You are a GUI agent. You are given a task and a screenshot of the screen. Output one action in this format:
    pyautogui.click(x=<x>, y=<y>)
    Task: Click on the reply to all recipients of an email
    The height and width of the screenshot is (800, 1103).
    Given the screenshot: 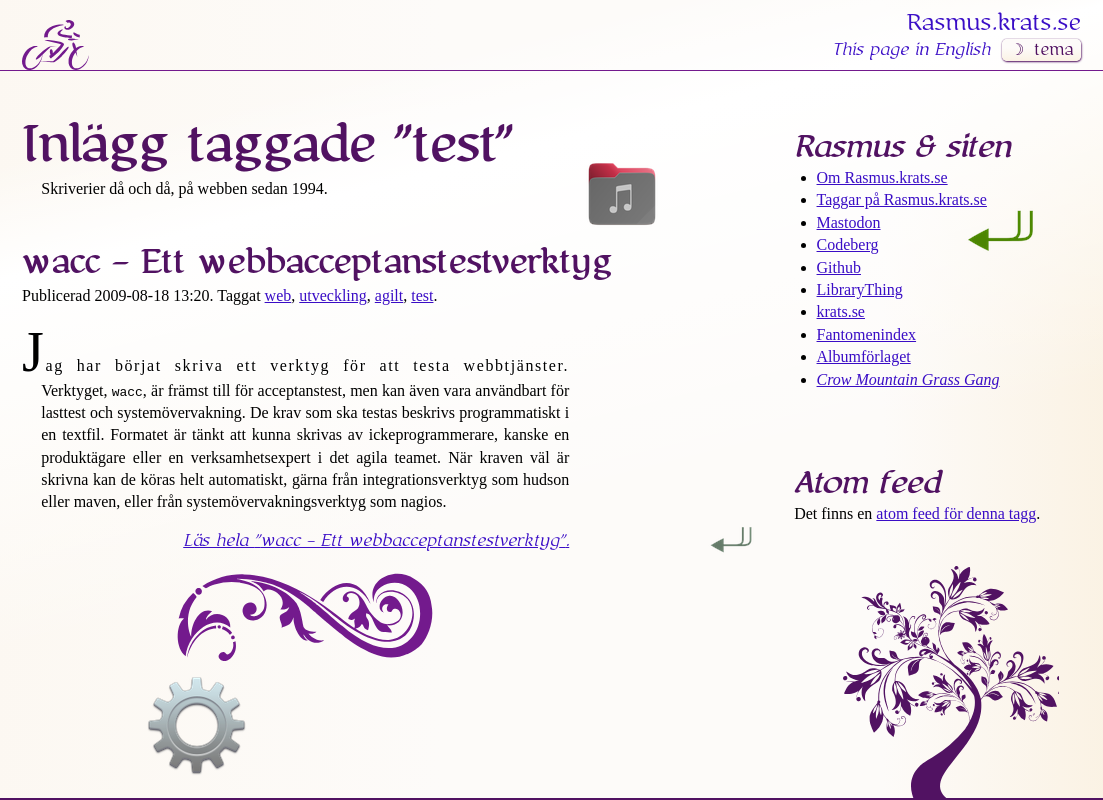 What is the action you would take?
    pyautogui.click(x=730, y=539)
    